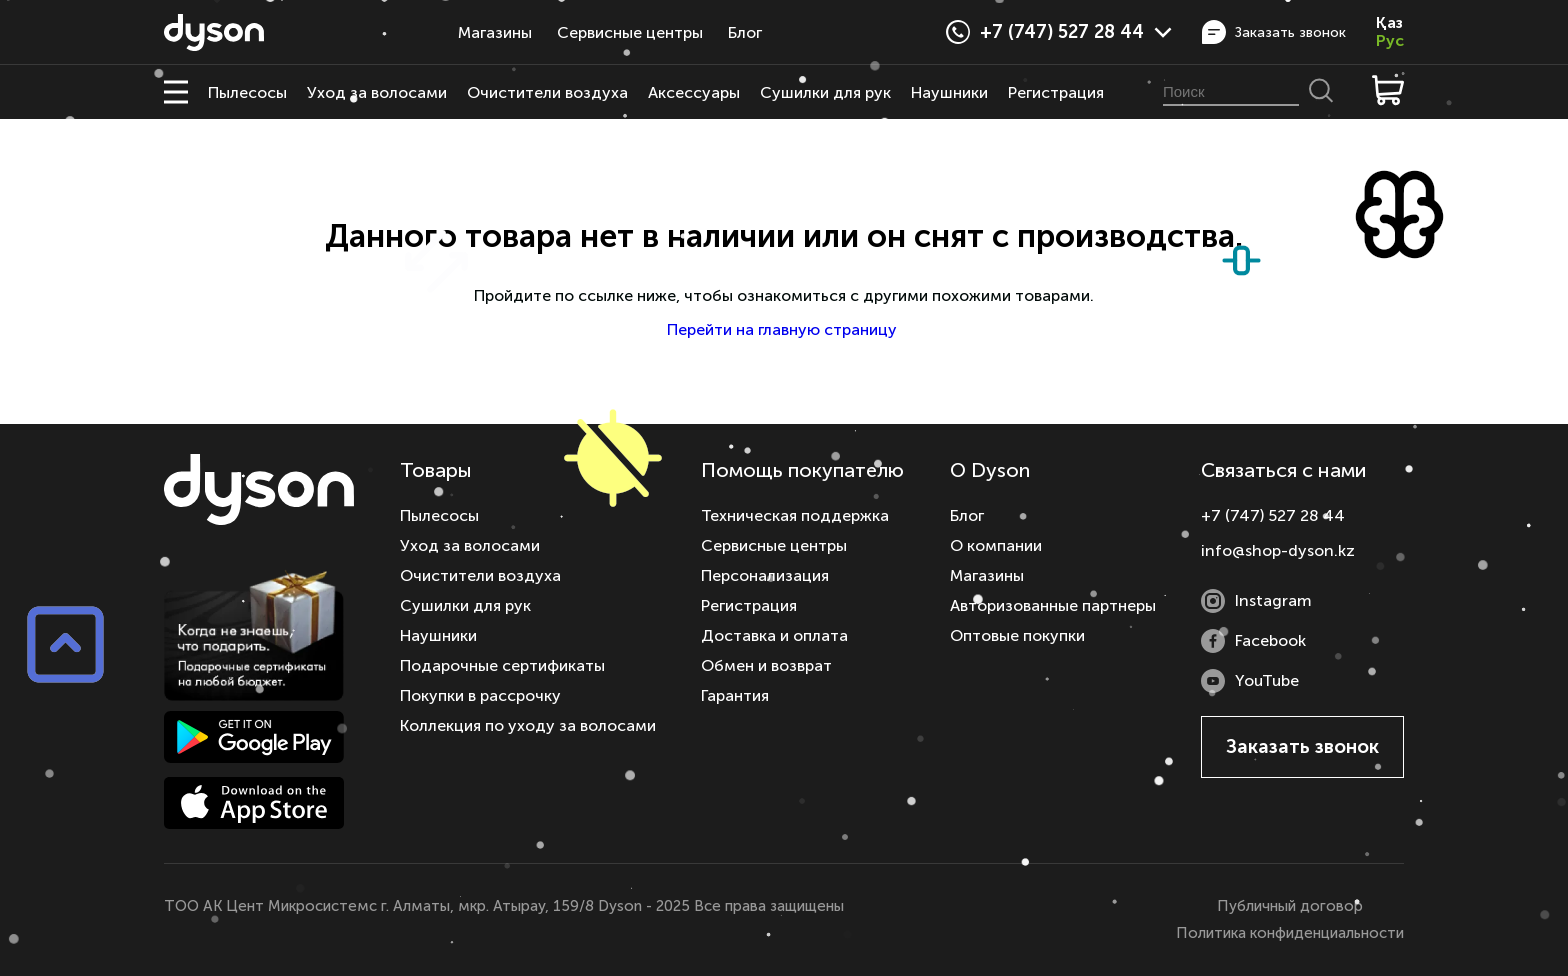 The image size is (1568, 976). What do you see at coordinates (613, 458) in the screenshot?
I see `location services disabled` at bounding box center [613, 458].